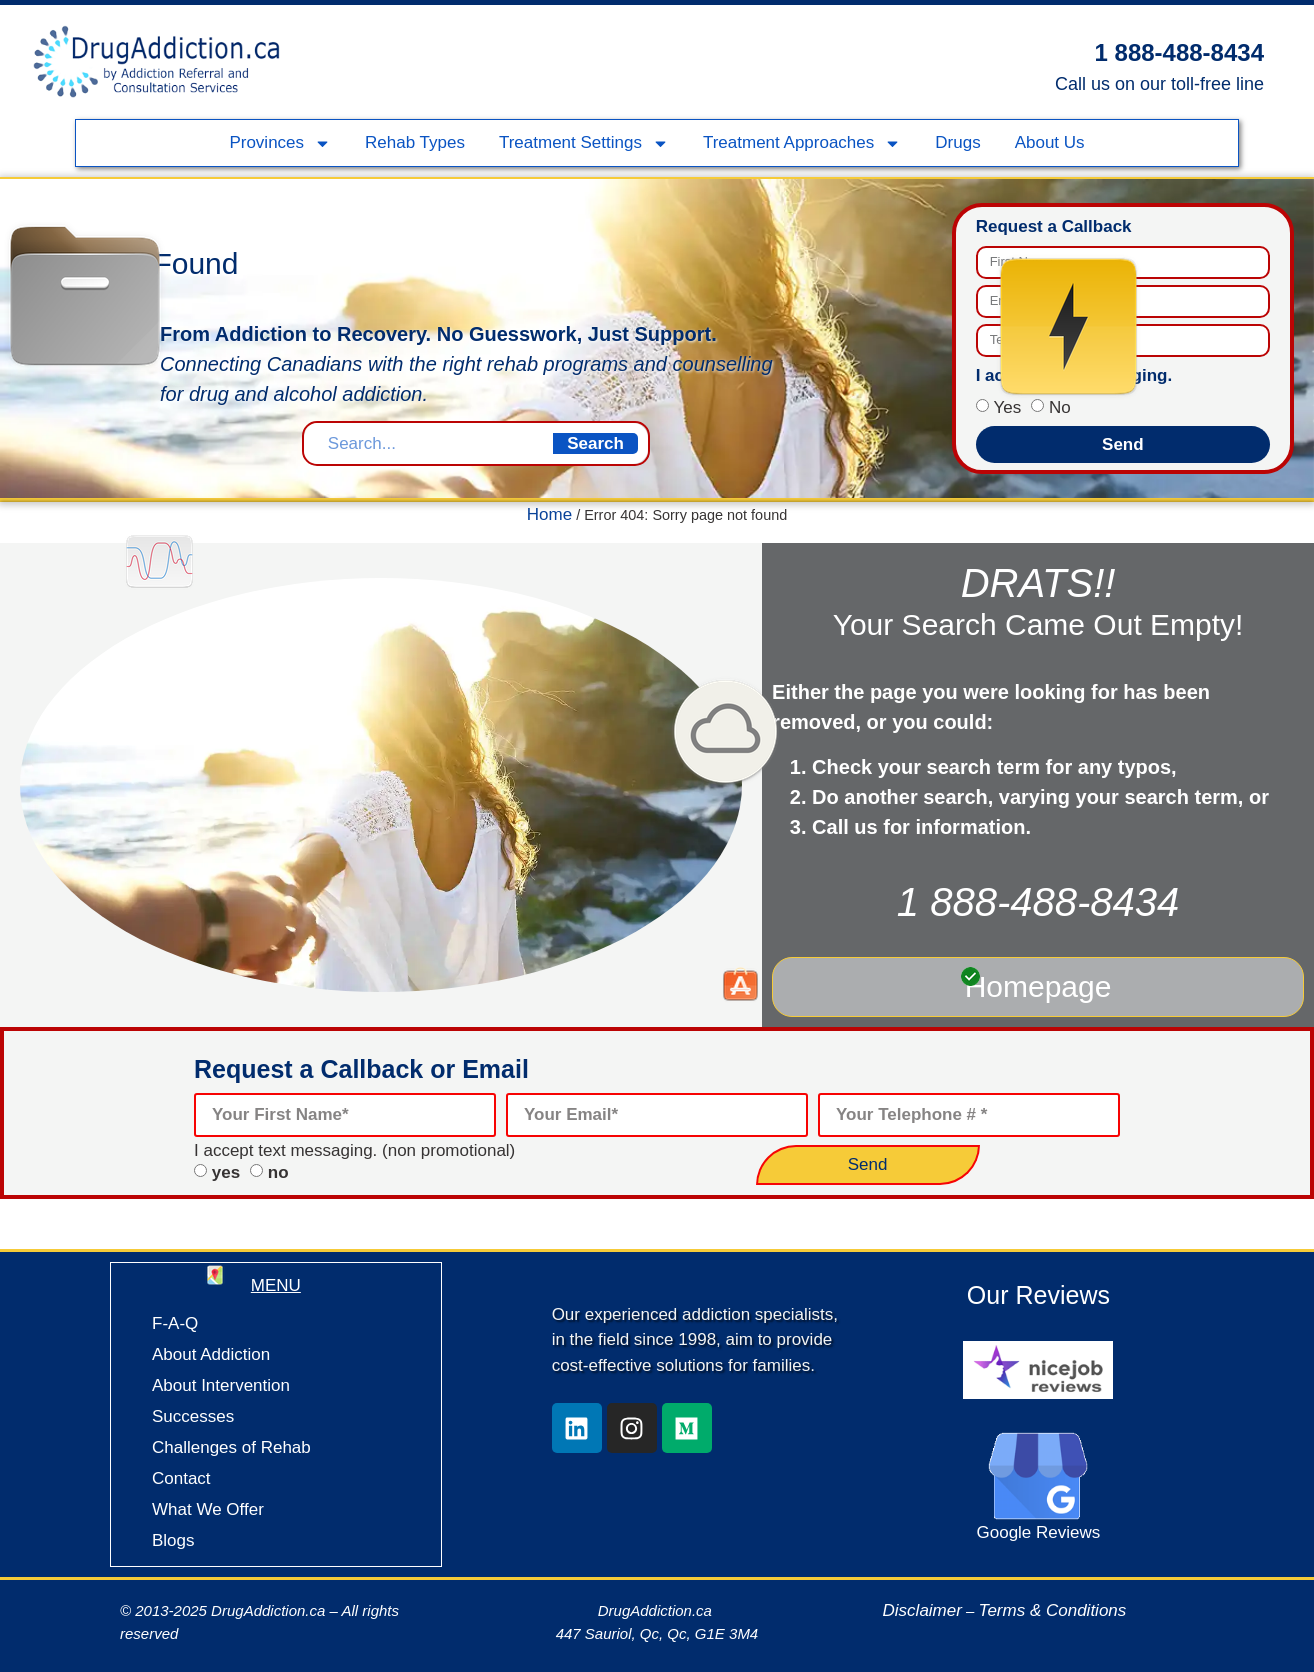  I want to click on dropbox smart sync enabled for cloud-only storage, so click(725, 731).